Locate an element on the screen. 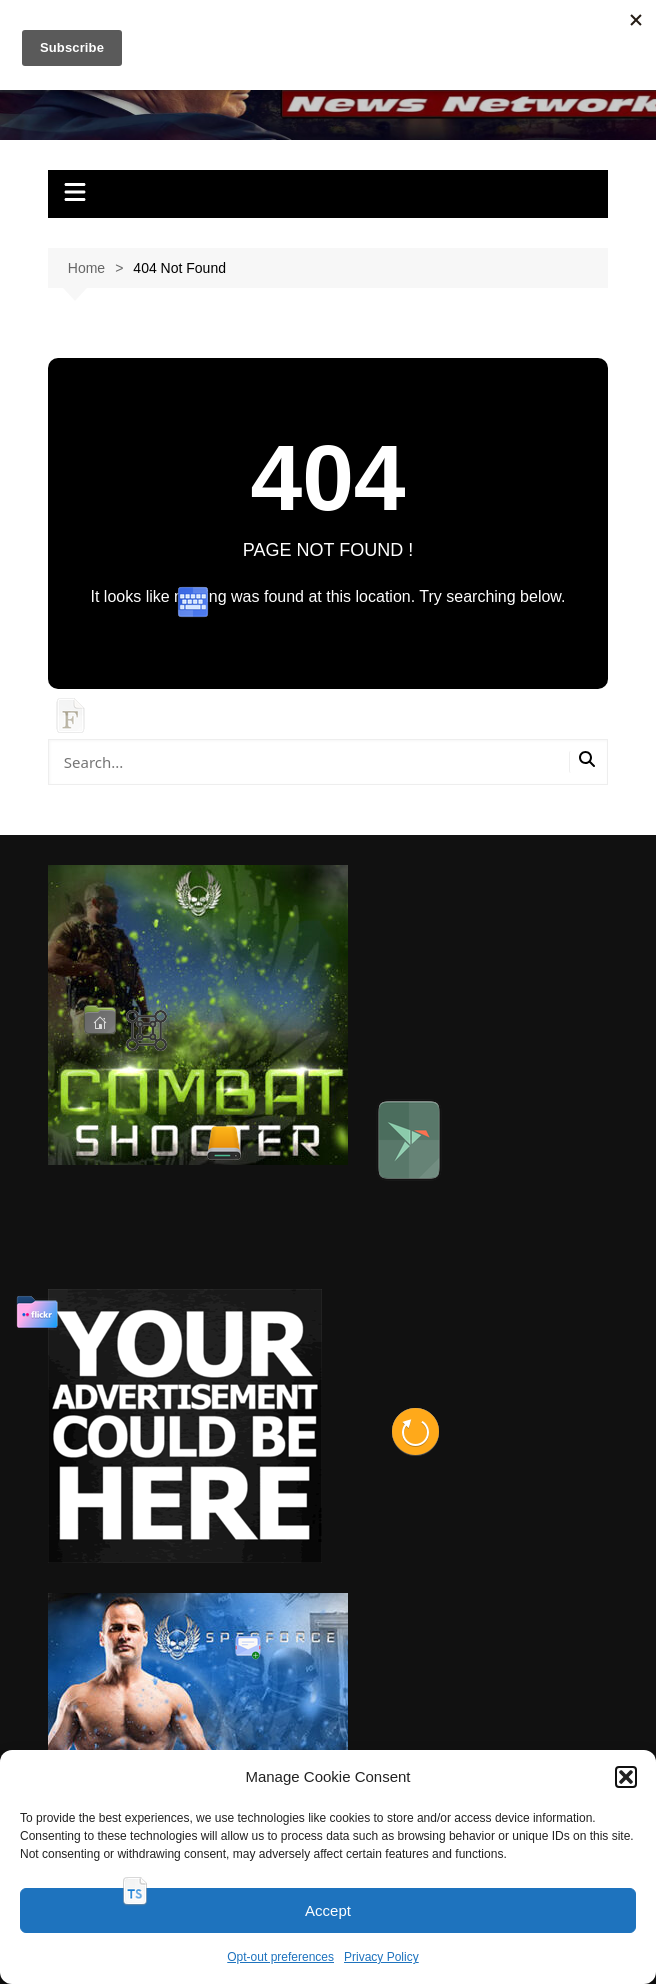 The height and width of the screenshot is (1984, 656). a typescript source file is located at coordinates (135, 1891).